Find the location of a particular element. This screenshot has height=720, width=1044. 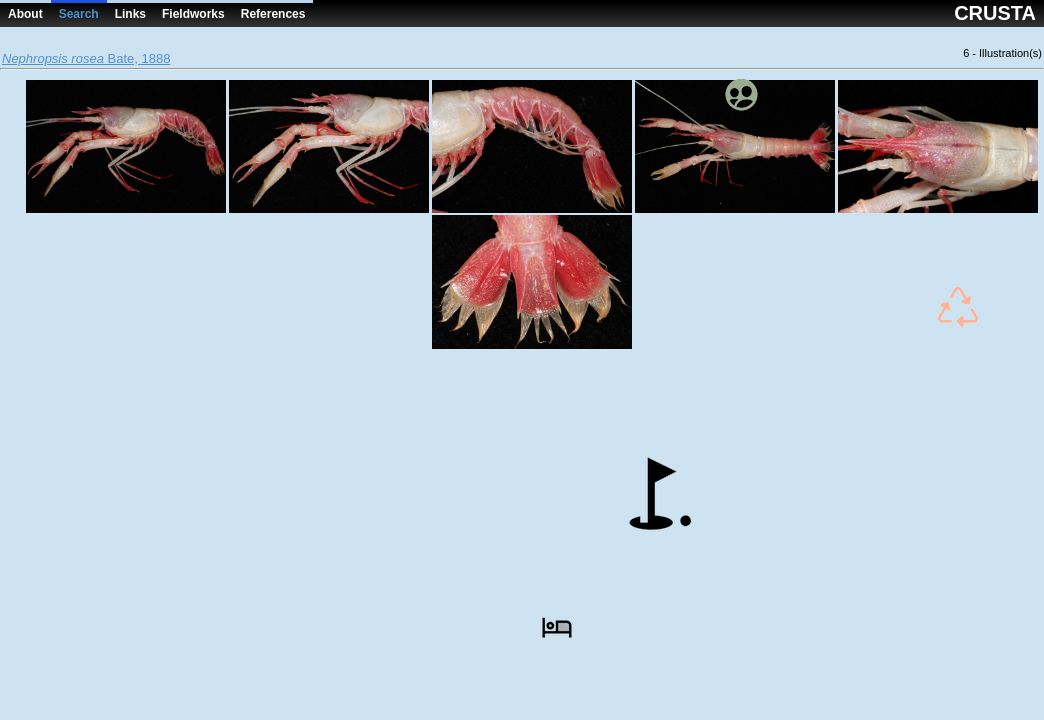

find nearby hotels or accommodations is located at coordinates (557, 627).